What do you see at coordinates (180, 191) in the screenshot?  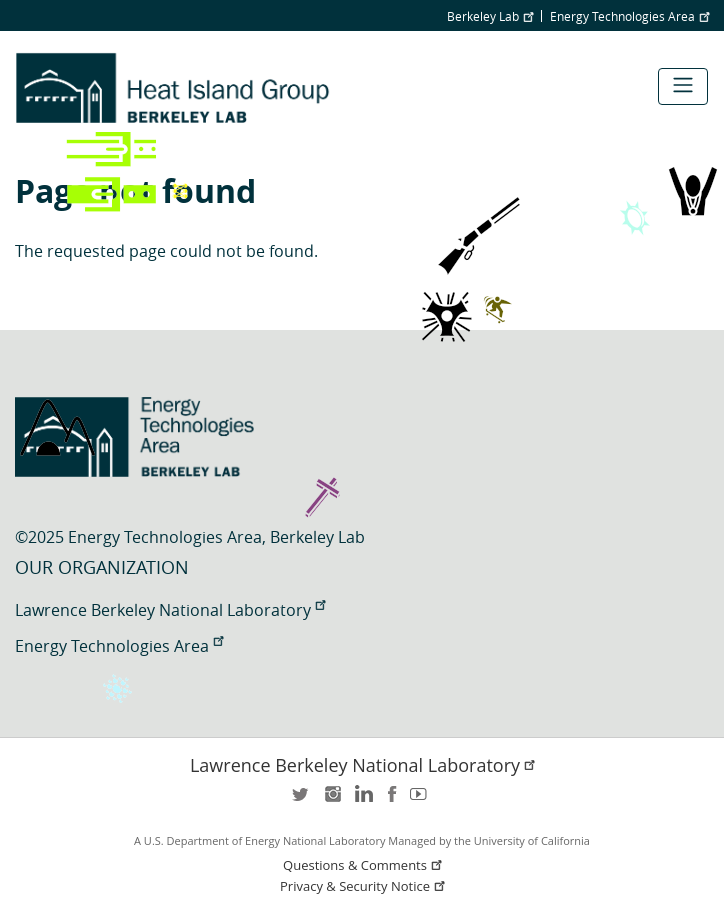 I see `neural network or machine learning feature` at bounding box center [180, 191].